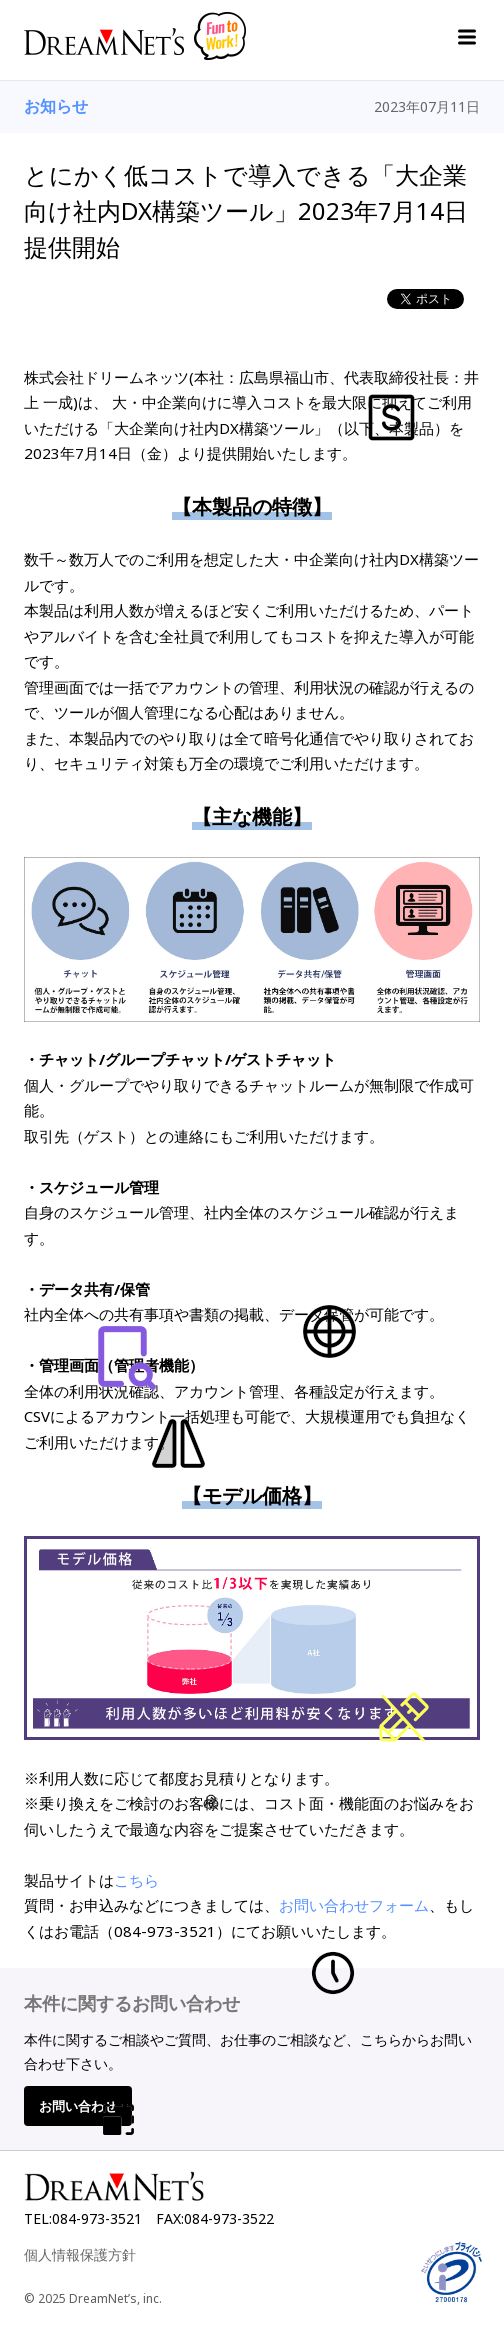  I want to click on indicates the time is 5 o'clock, so click(333, 1973).